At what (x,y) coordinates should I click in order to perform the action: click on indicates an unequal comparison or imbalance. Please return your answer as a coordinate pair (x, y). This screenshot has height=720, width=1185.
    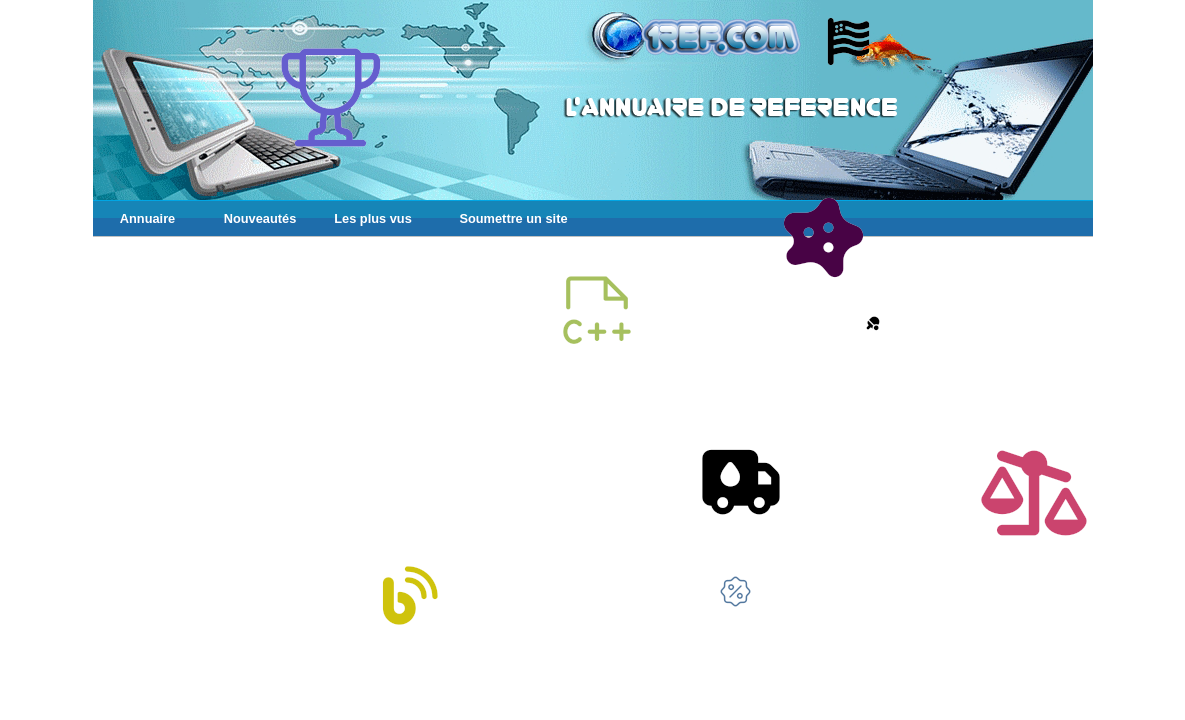
    Looking at the image, I should click on (1034, 493).